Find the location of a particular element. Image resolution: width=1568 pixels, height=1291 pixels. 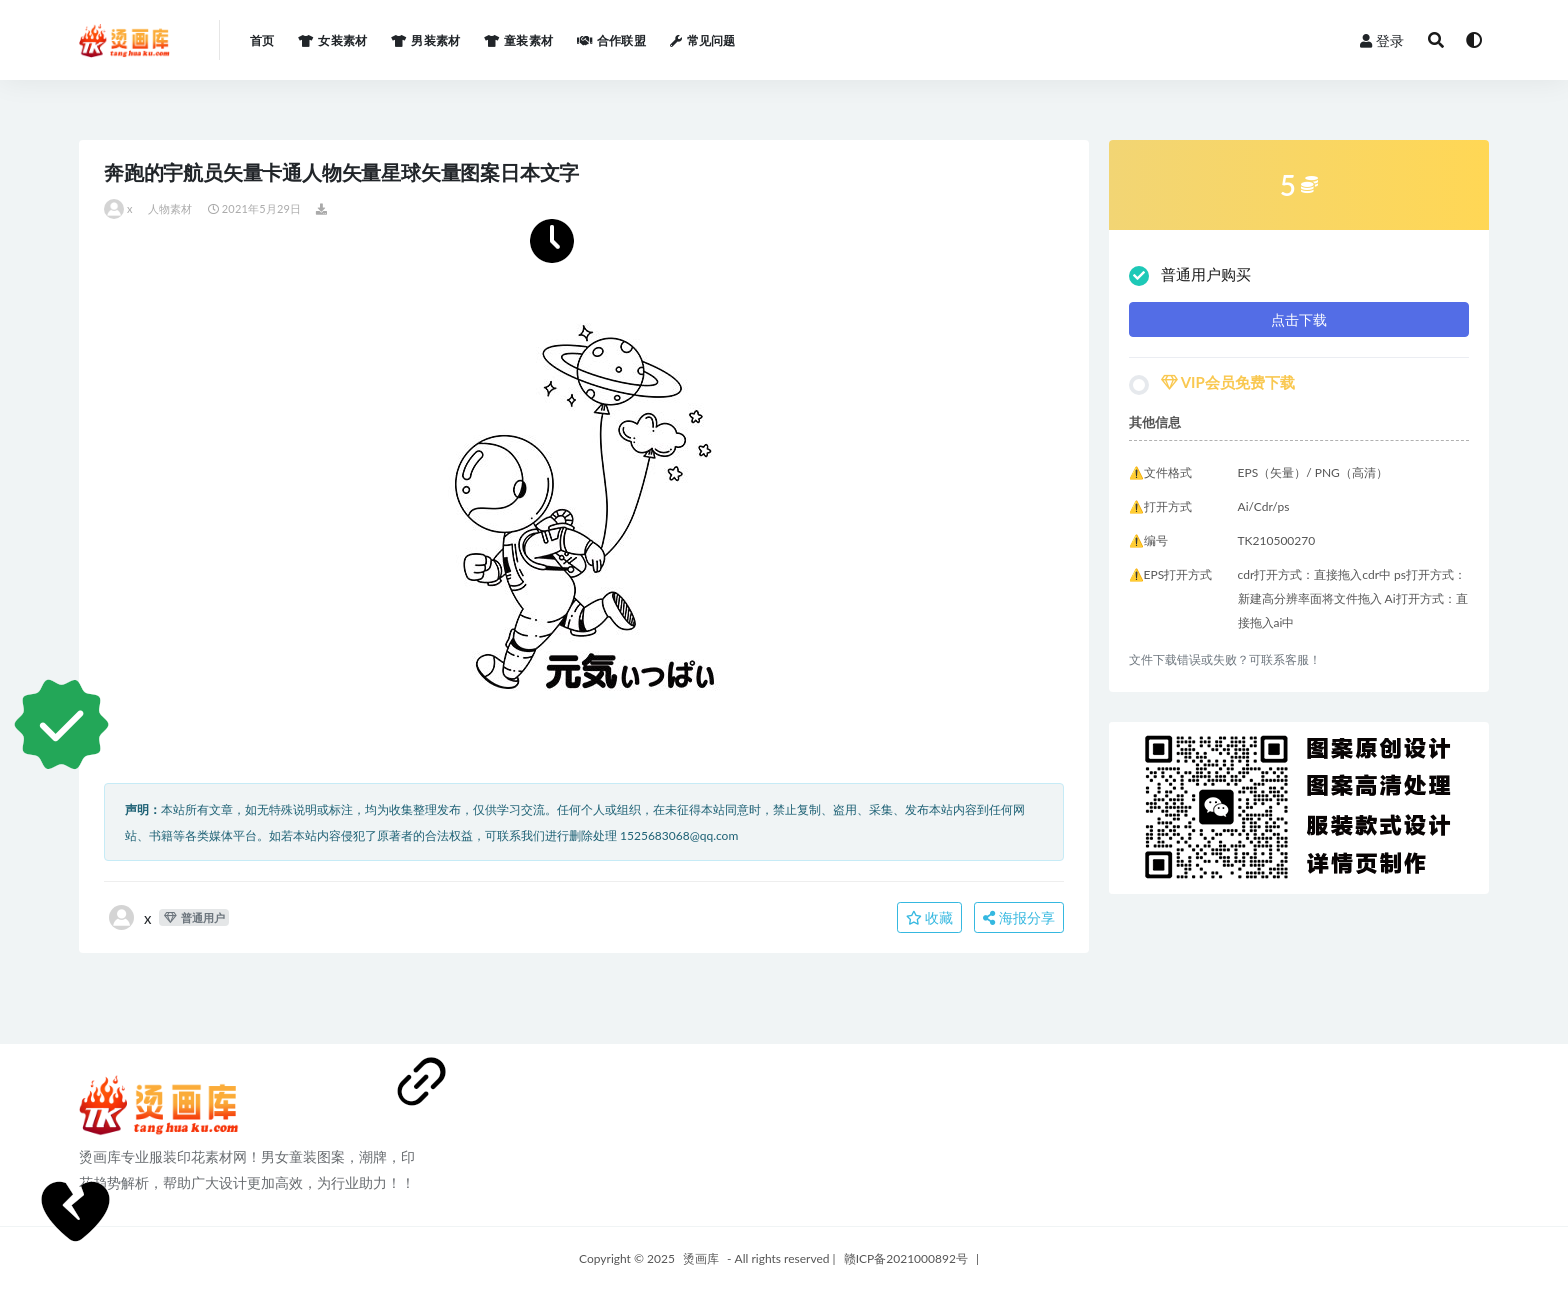

view message timestamps is located at coordinates (552, 241).